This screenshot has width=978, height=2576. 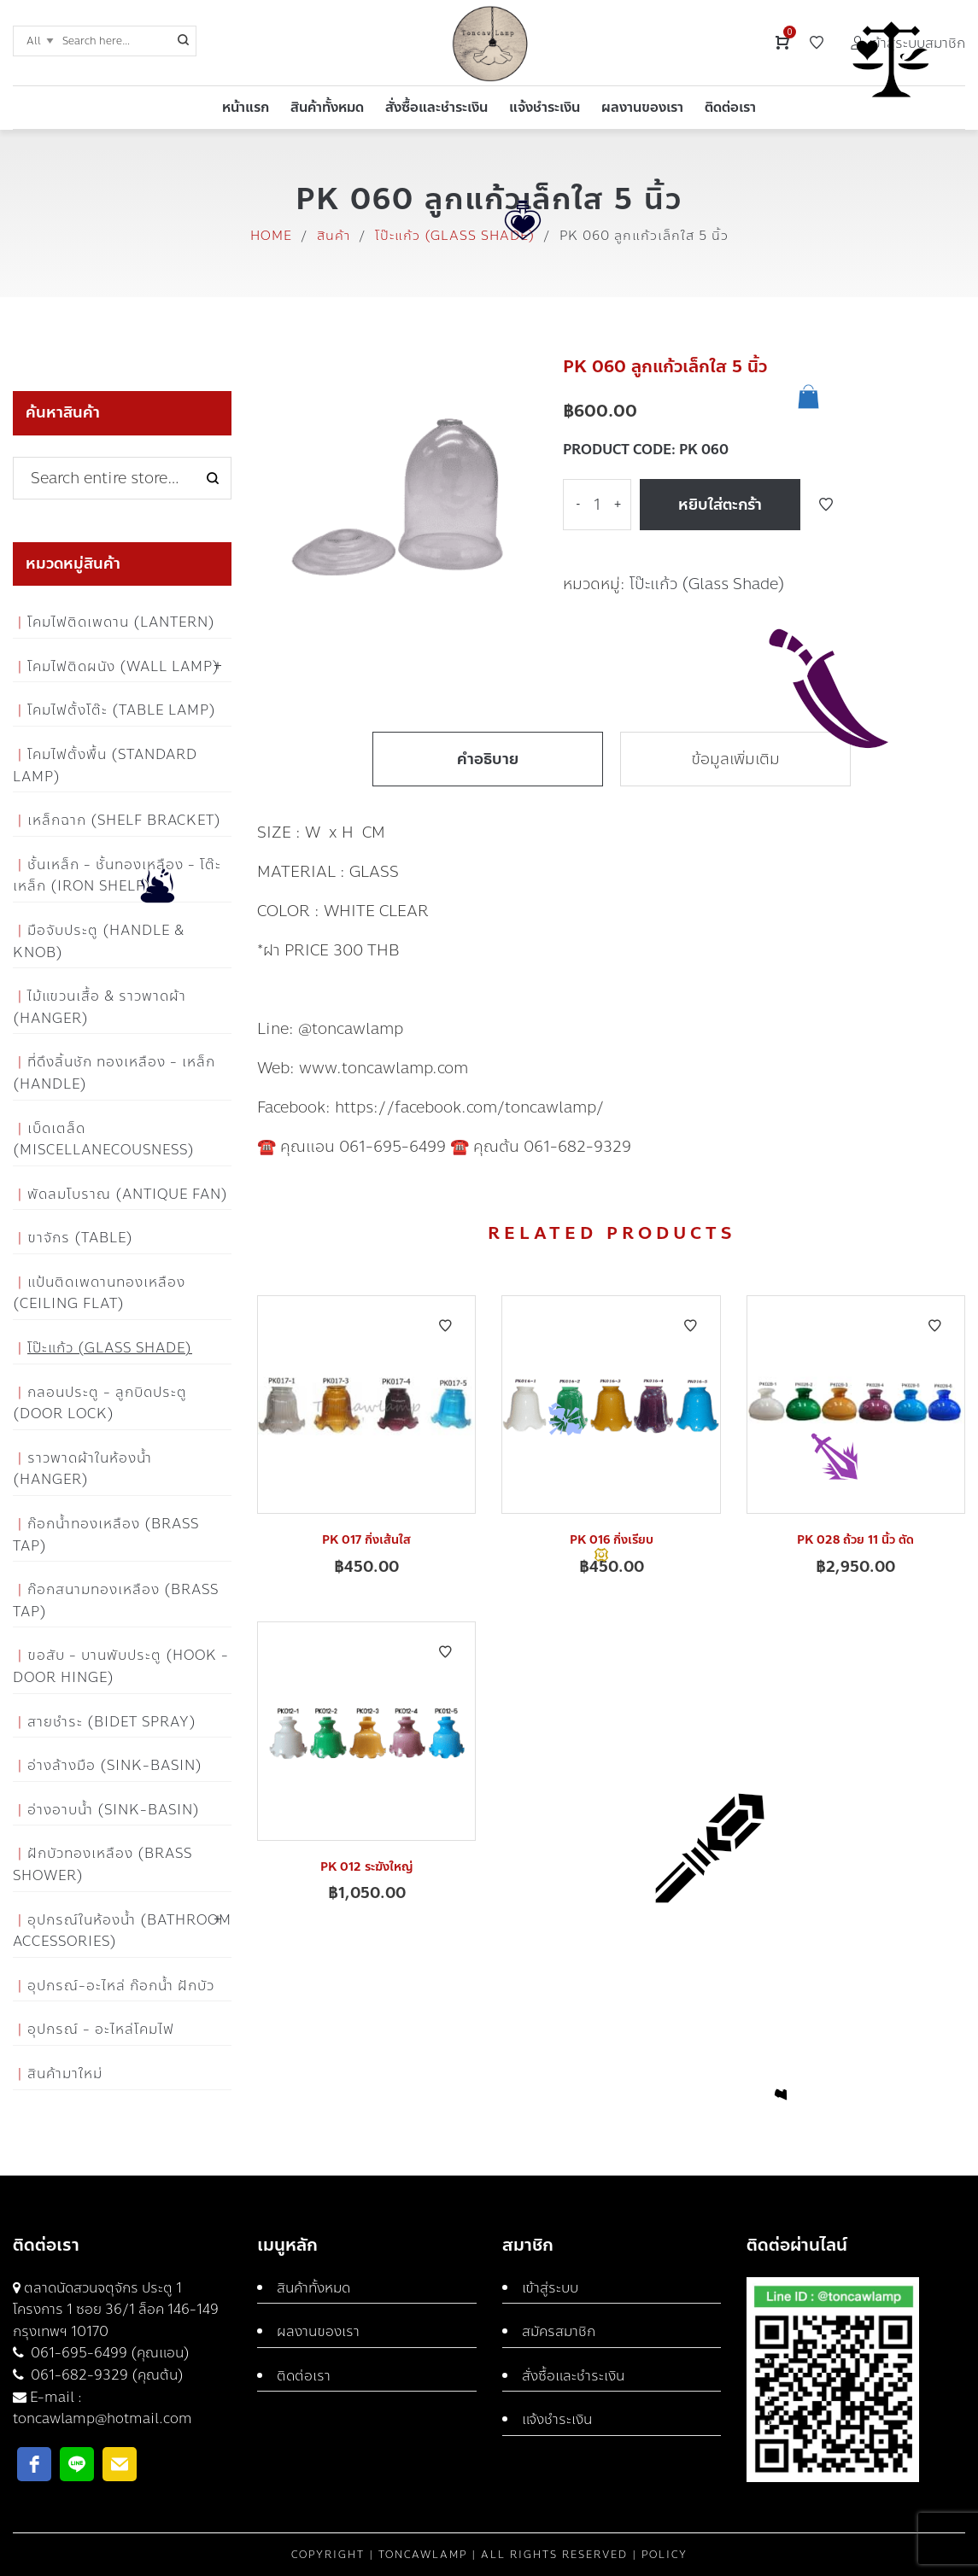 I want to click on open settings or configuration menu, so click(x=601, y=1555).